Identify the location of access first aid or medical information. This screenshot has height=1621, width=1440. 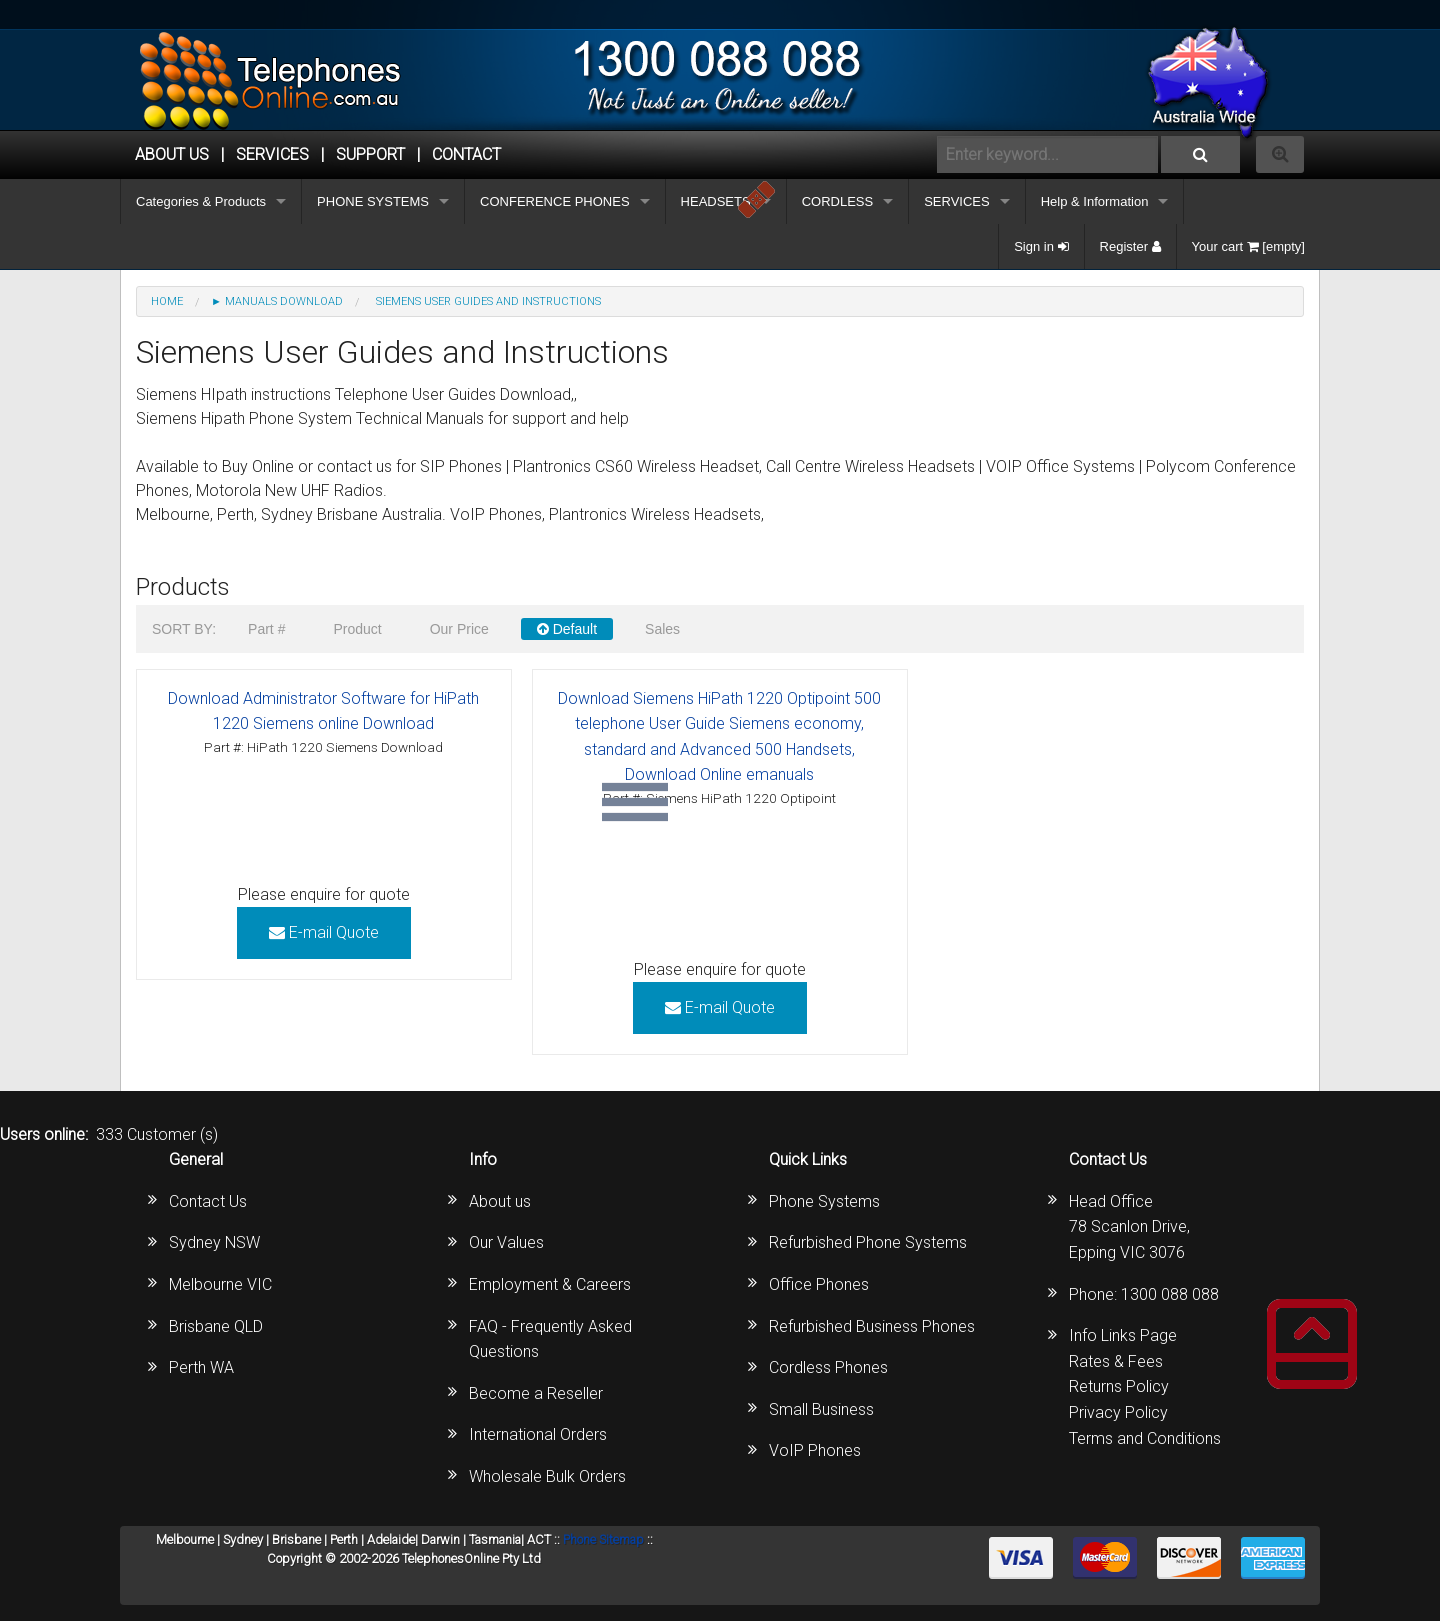
(756, 199).